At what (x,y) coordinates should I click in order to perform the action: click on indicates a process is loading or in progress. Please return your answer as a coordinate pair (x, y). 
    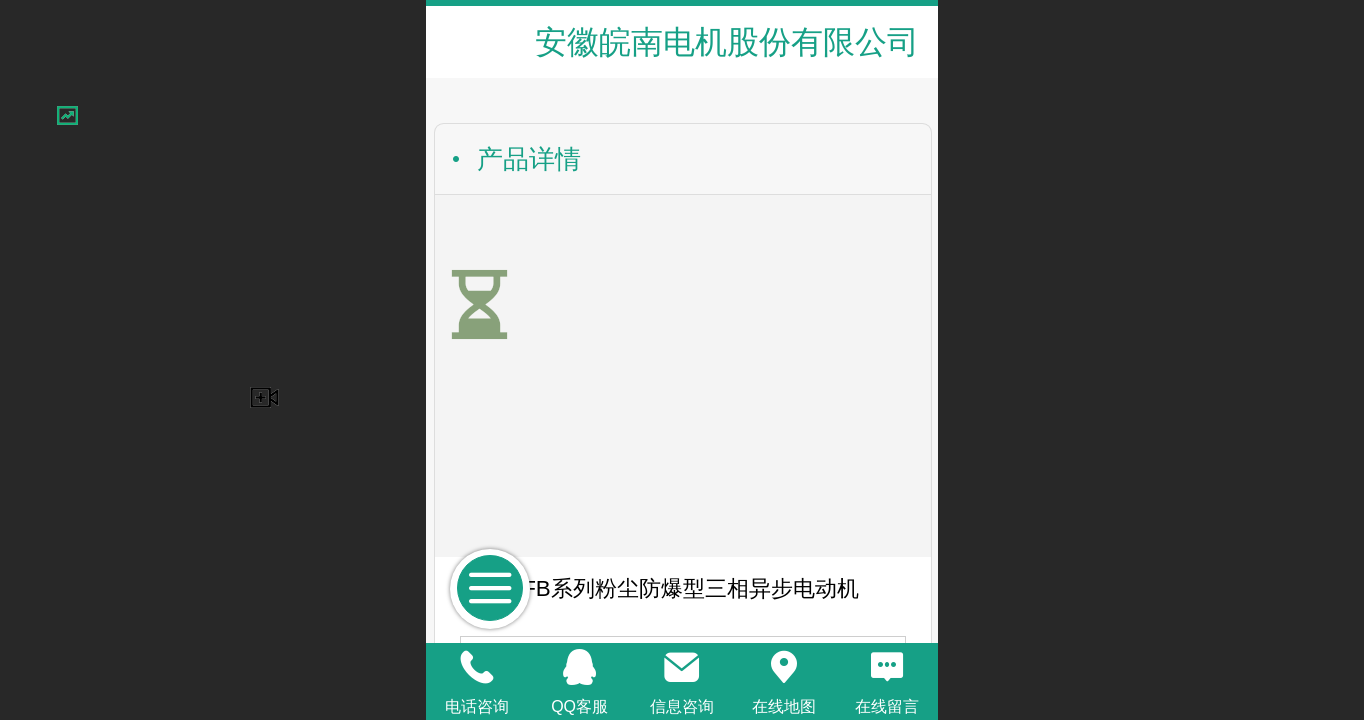
    Looking at the image, I should click on (479, 304).